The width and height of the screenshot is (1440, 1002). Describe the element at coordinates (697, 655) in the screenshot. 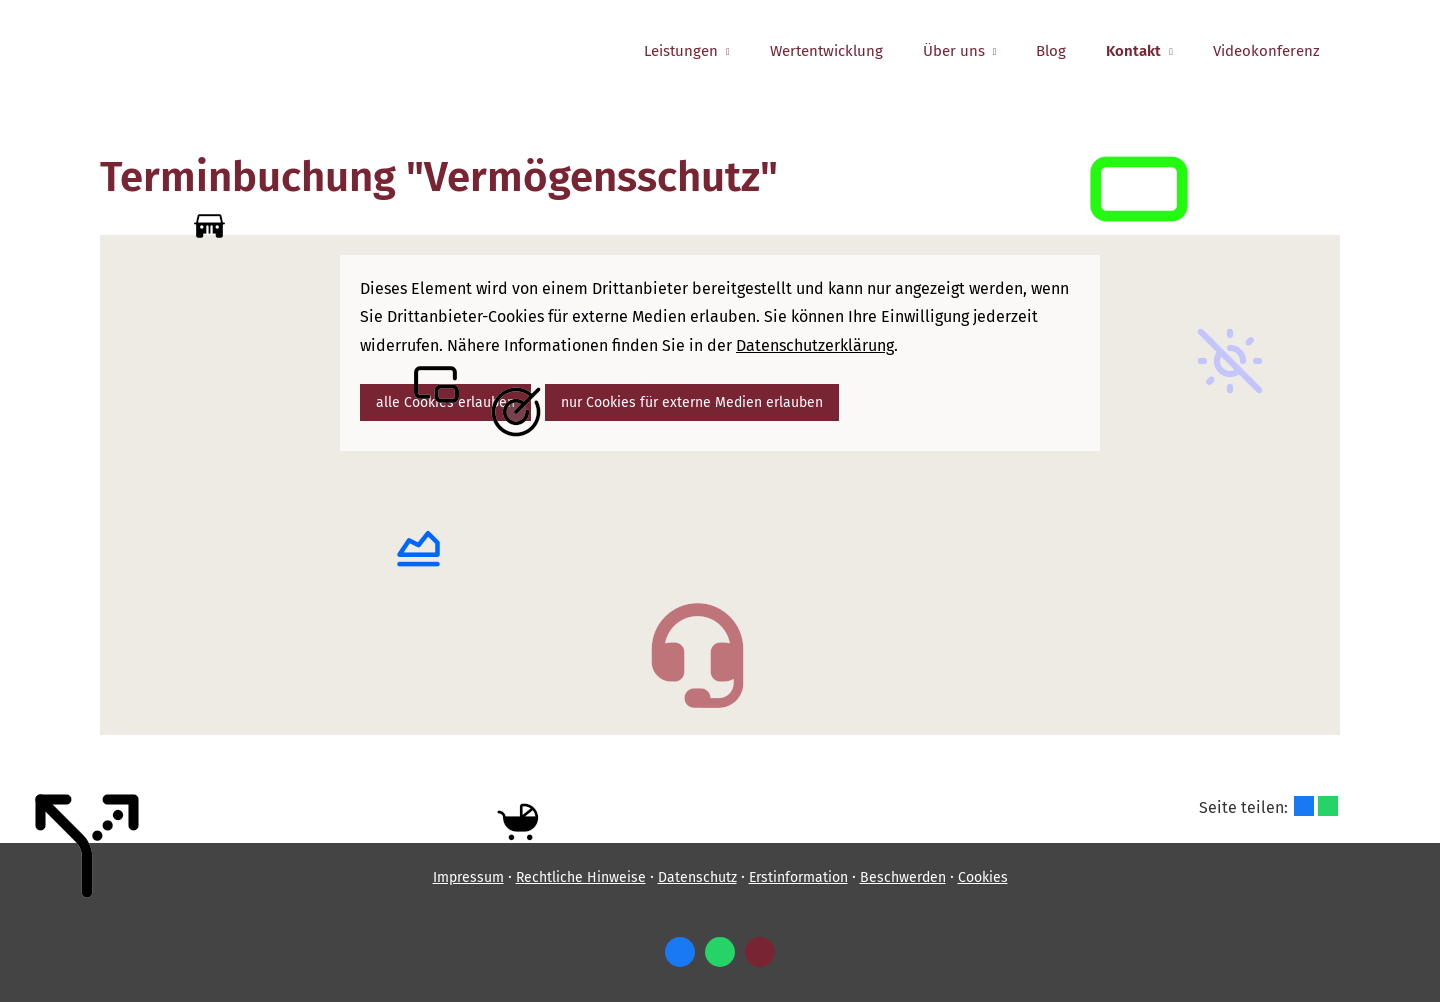

I see `contact customer support` at that location.